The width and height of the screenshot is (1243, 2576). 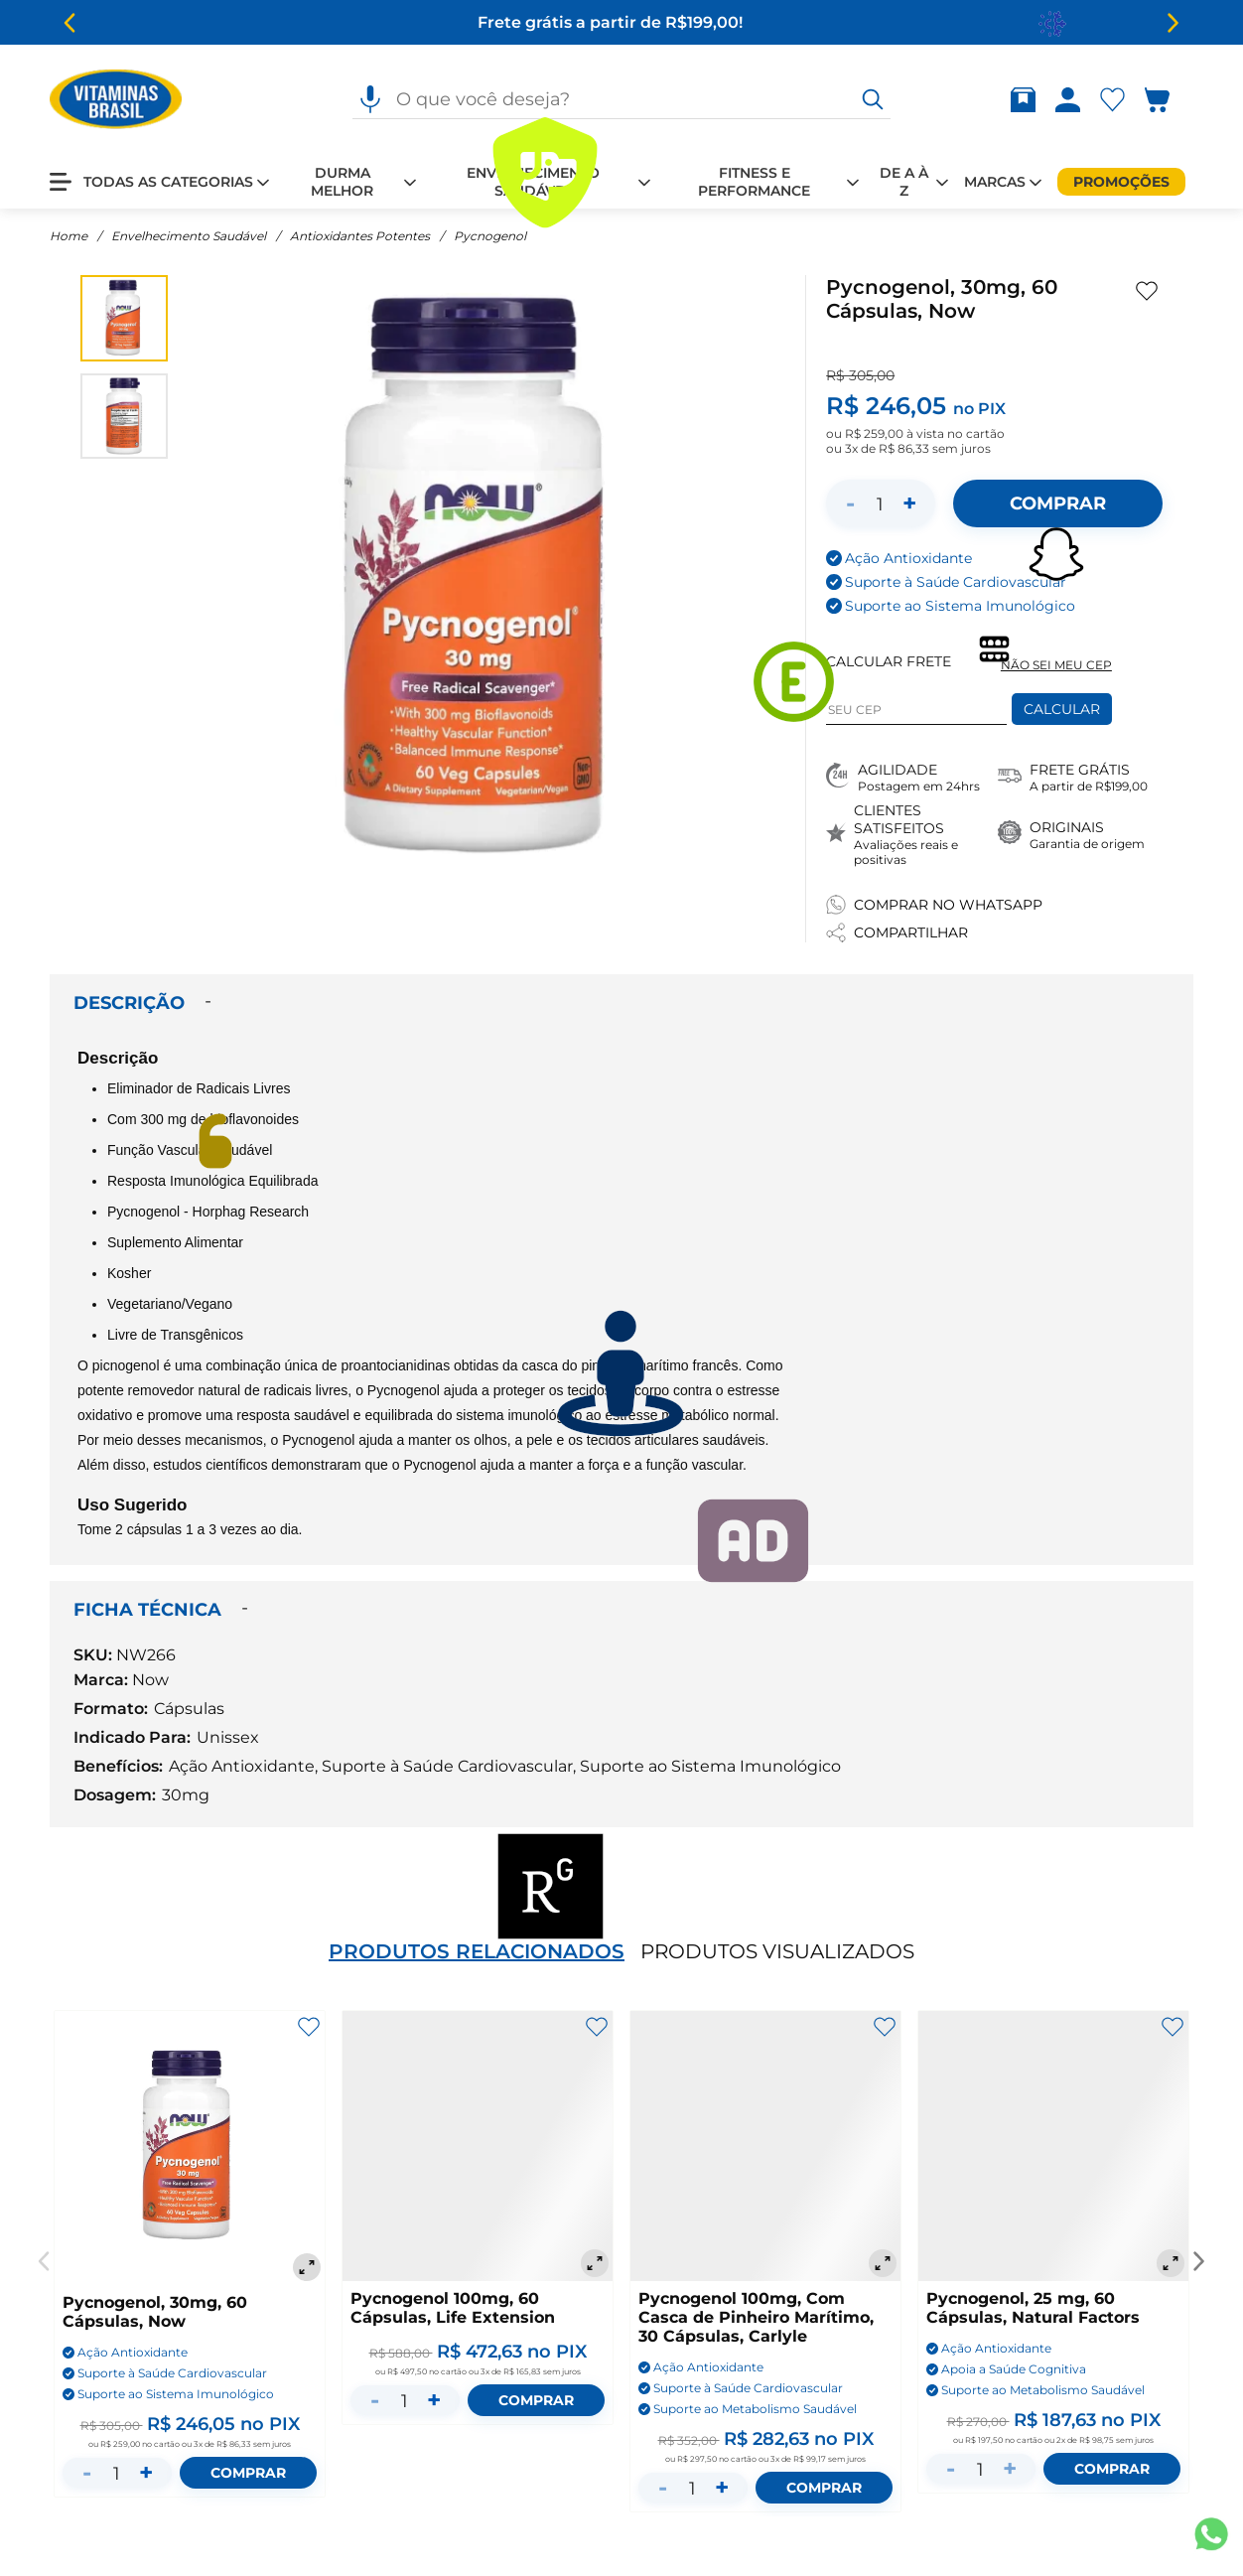 What do you see at coordinates (621, 1373) in the screenshot?
I see `access street view mode` at bounding box center [621, 1373].